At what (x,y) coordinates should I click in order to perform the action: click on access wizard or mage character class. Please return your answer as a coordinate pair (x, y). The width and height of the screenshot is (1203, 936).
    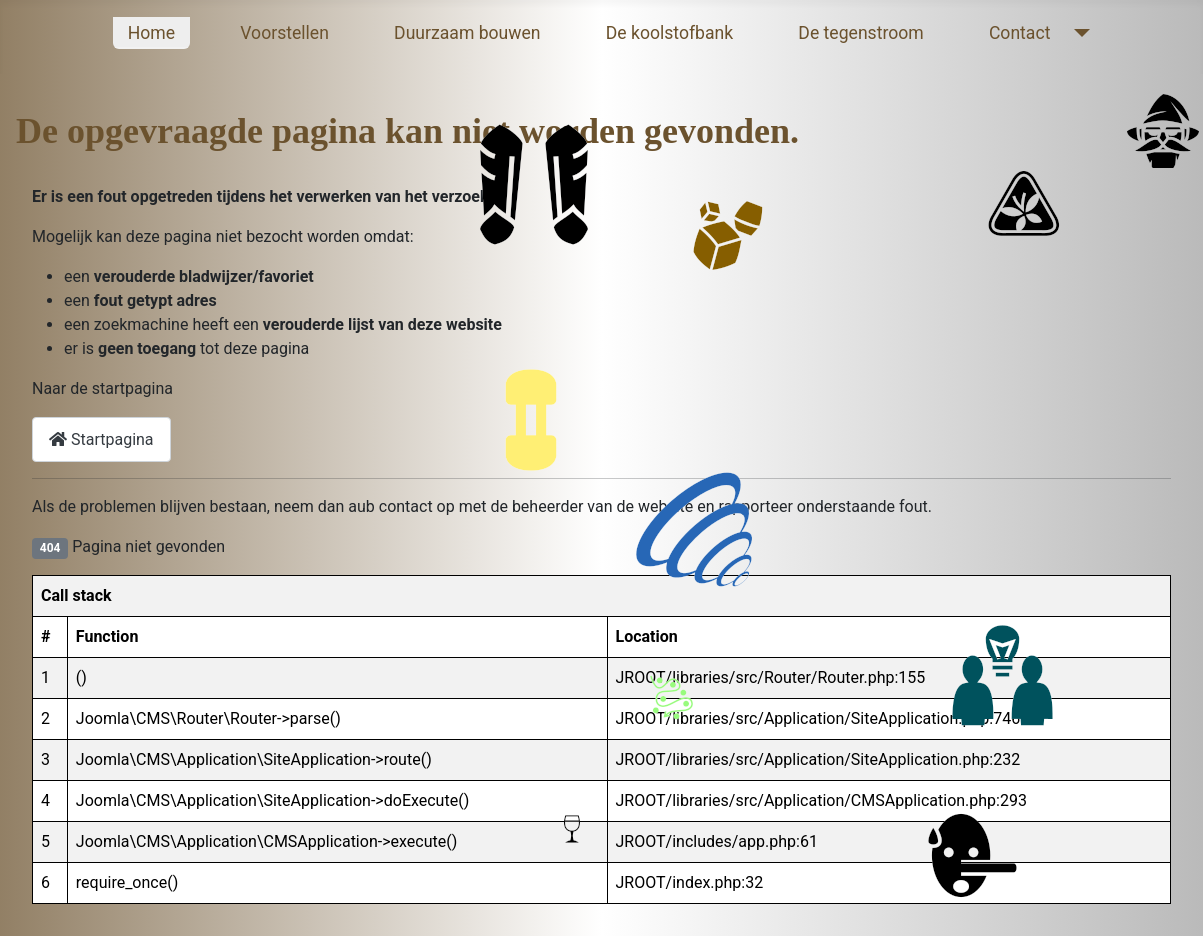
    Looking at the image, I should click on (1163, 131).